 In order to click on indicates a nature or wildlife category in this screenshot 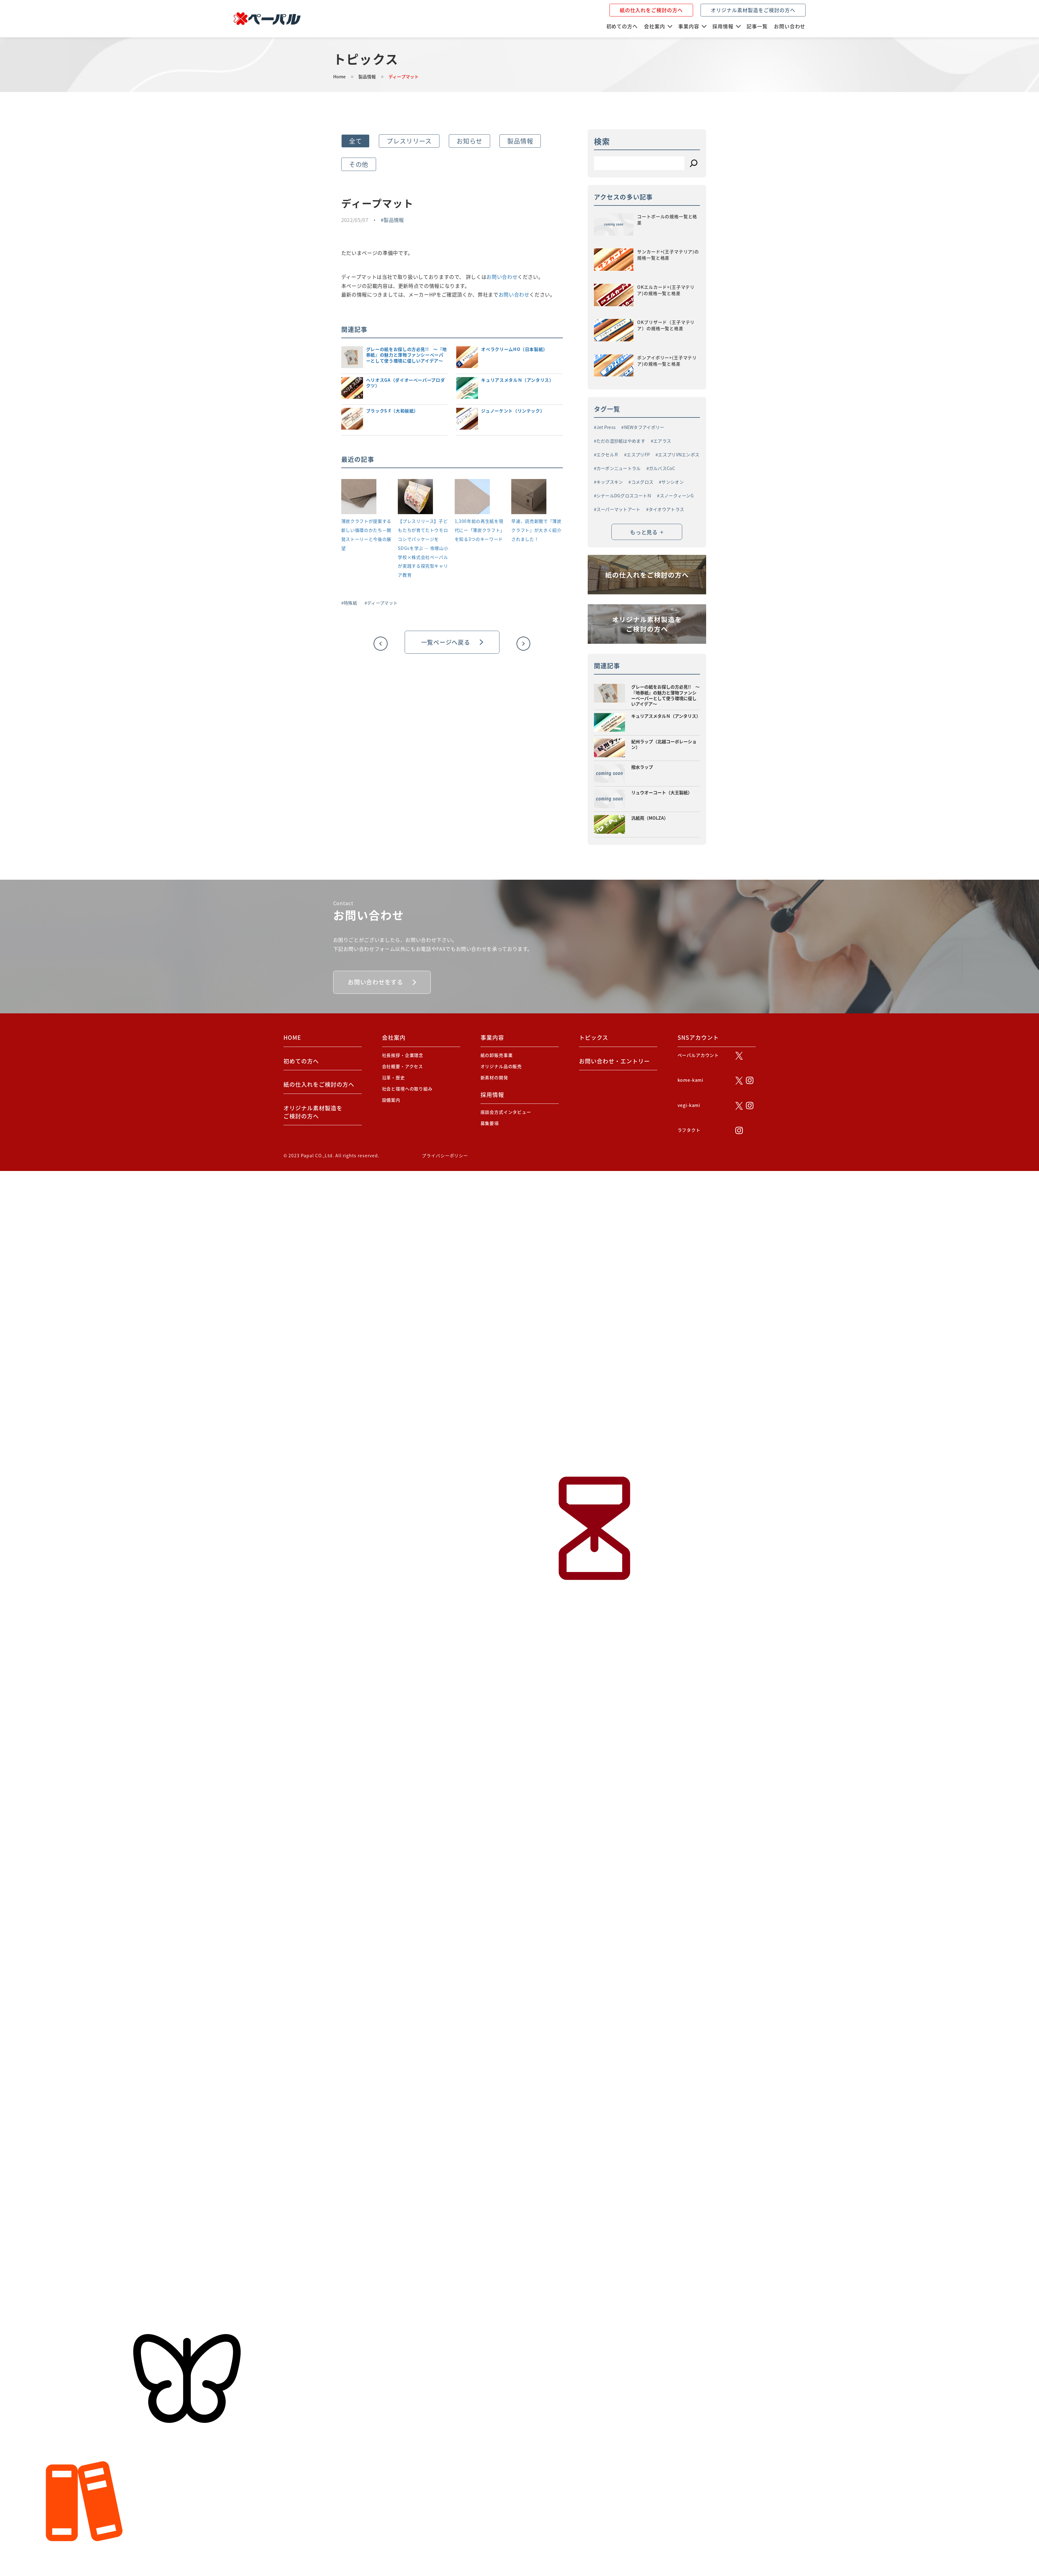, I will do `click(187, 2376)`.